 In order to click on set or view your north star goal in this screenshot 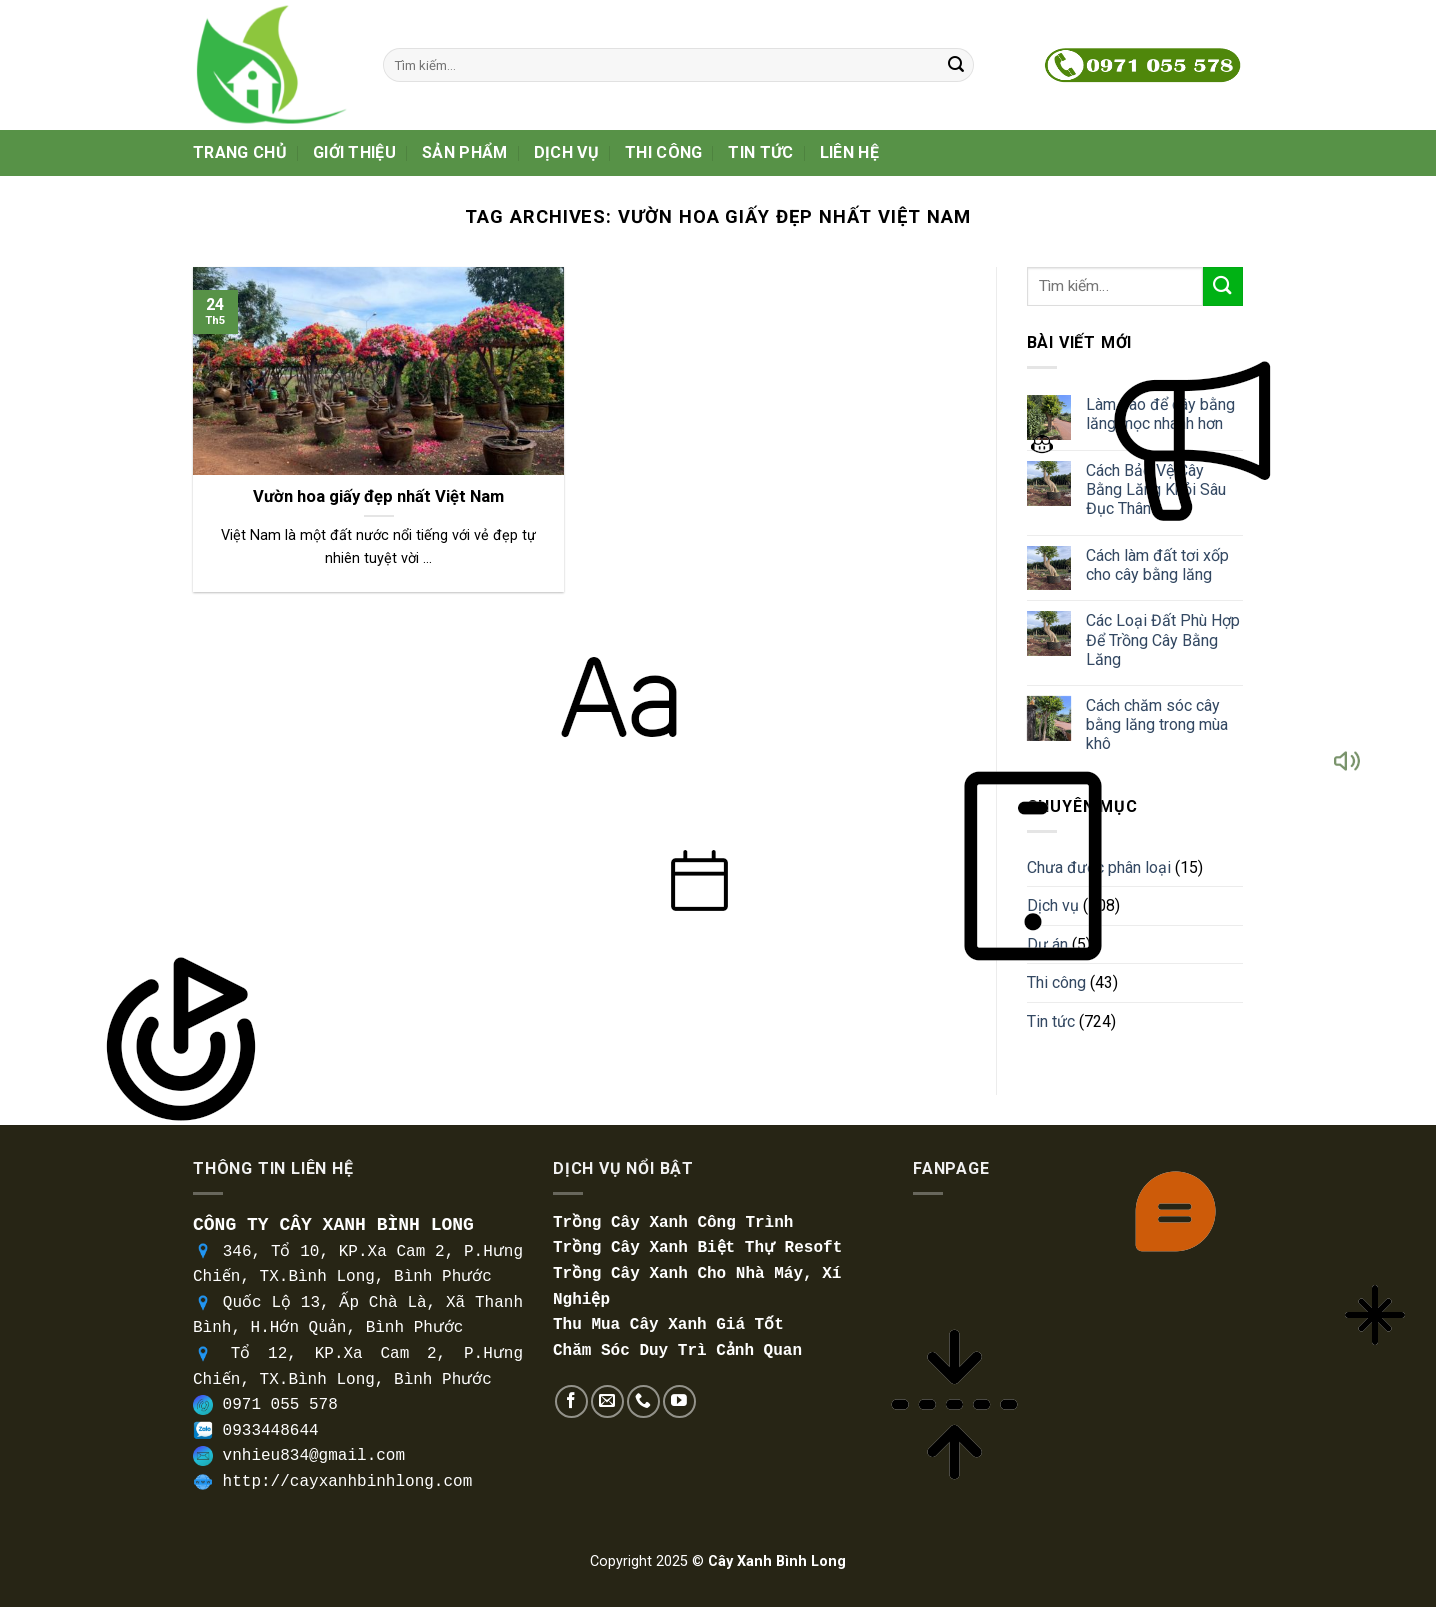, I will do `click(1375, 1315)`.